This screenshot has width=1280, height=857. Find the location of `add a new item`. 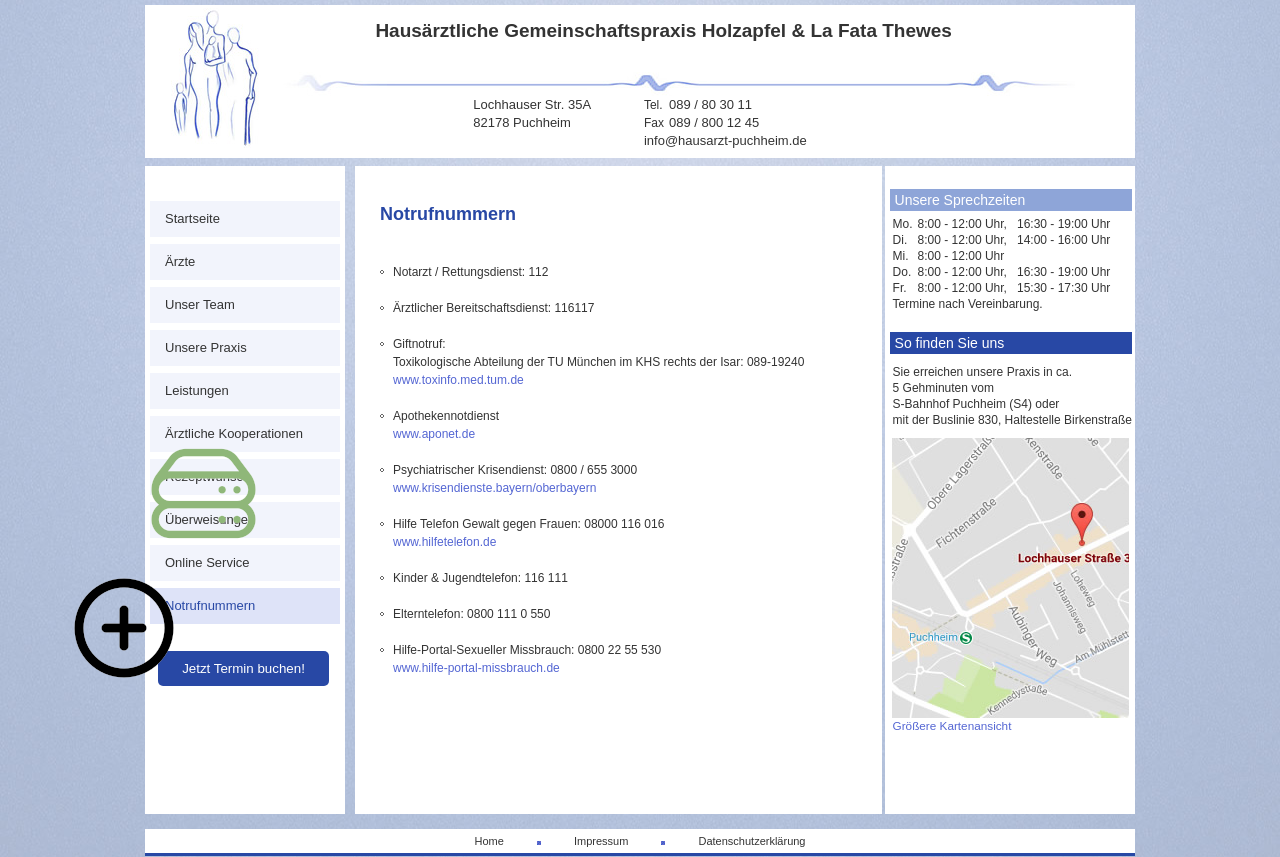

add a new item is located at coordinates (124, 628).